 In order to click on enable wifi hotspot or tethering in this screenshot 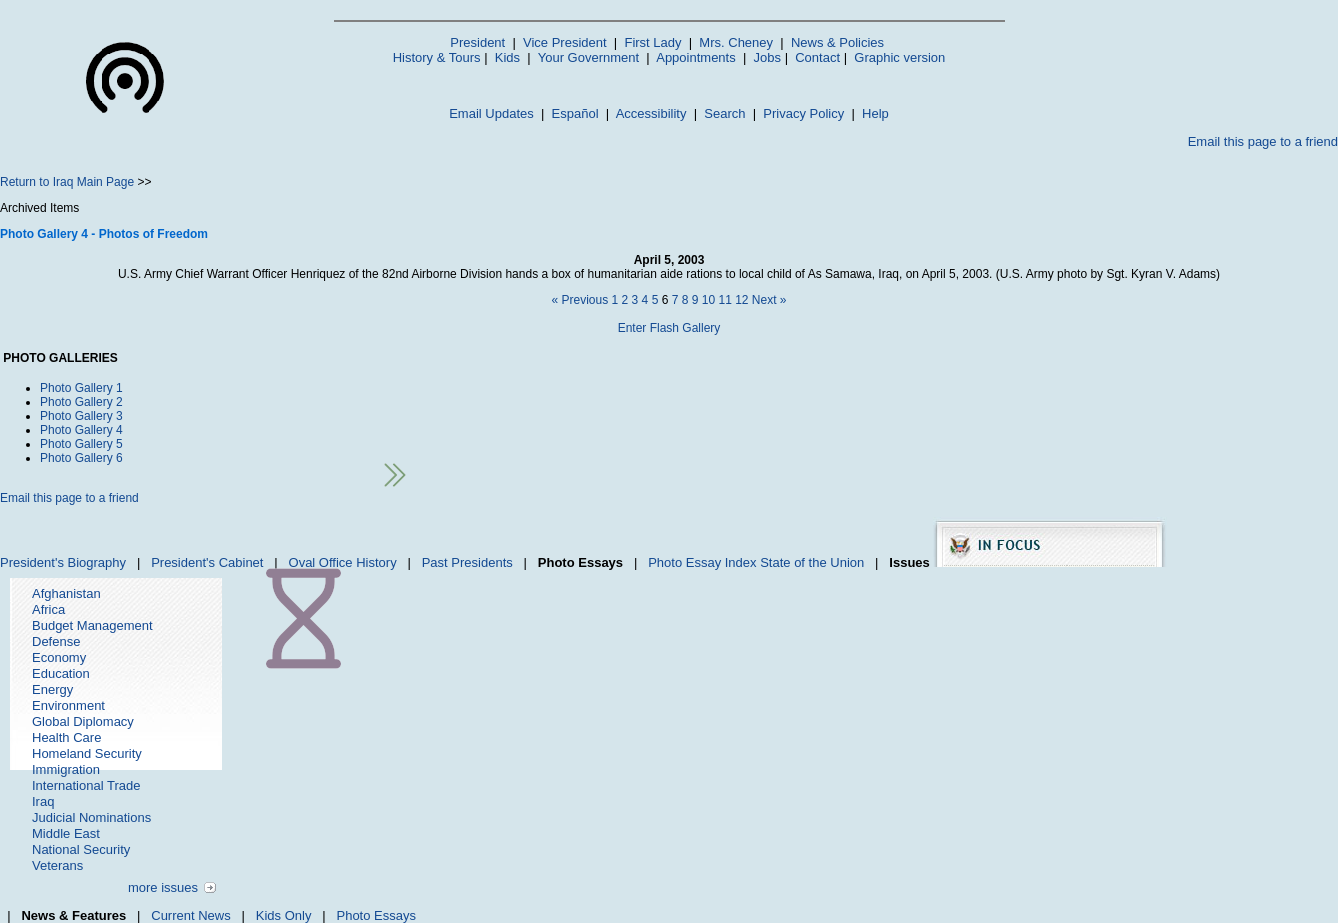, I will do `click(125, 77)`.